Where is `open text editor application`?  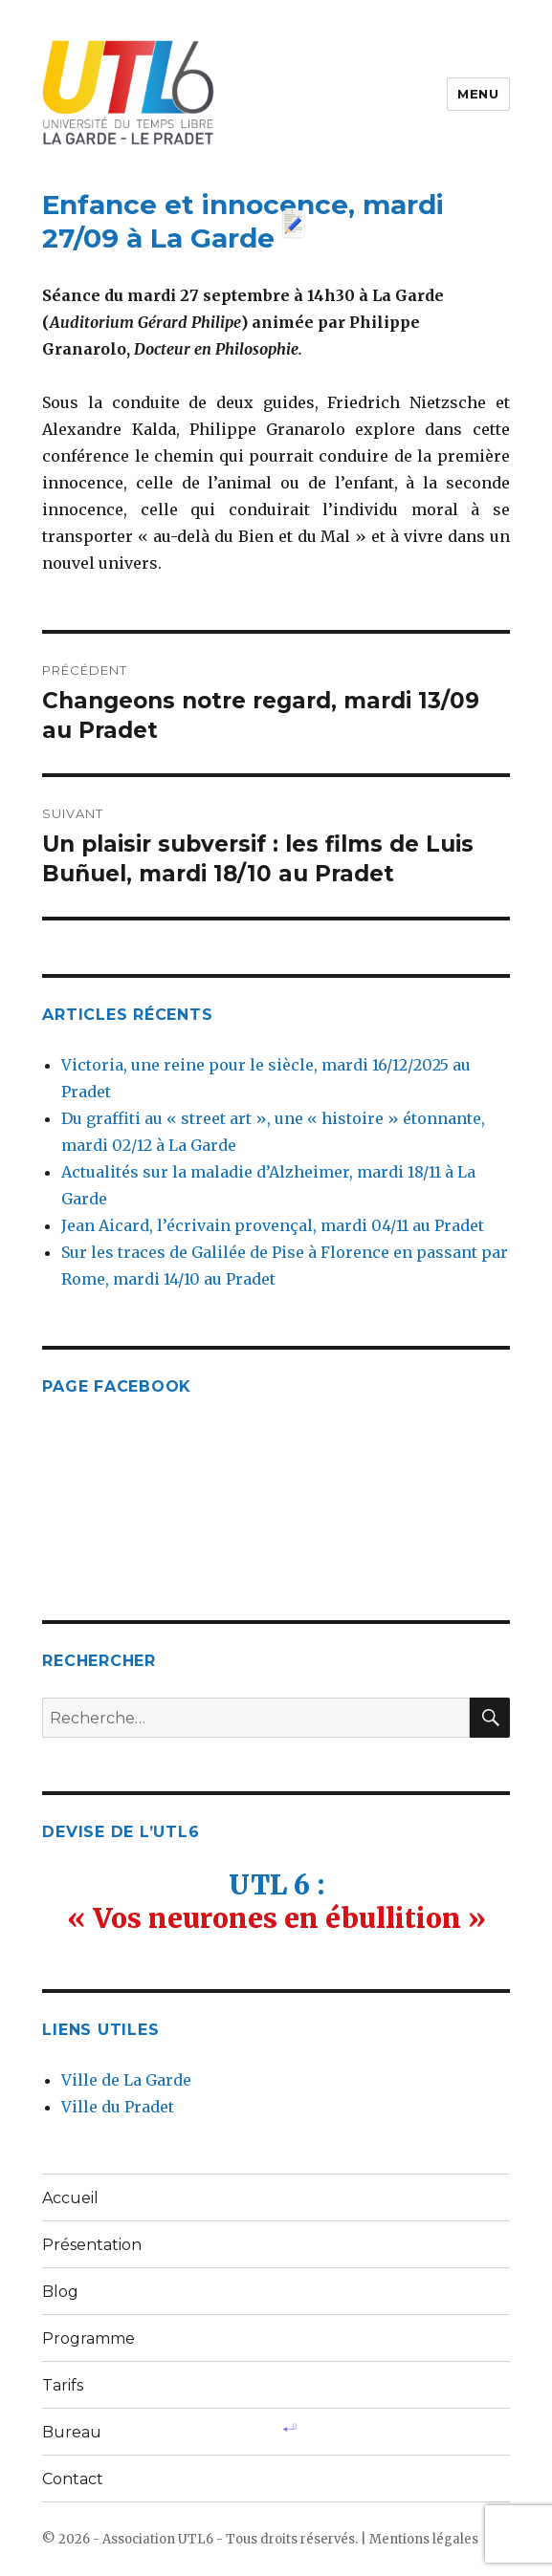 open text editor application is located at coordinates (293, 224).